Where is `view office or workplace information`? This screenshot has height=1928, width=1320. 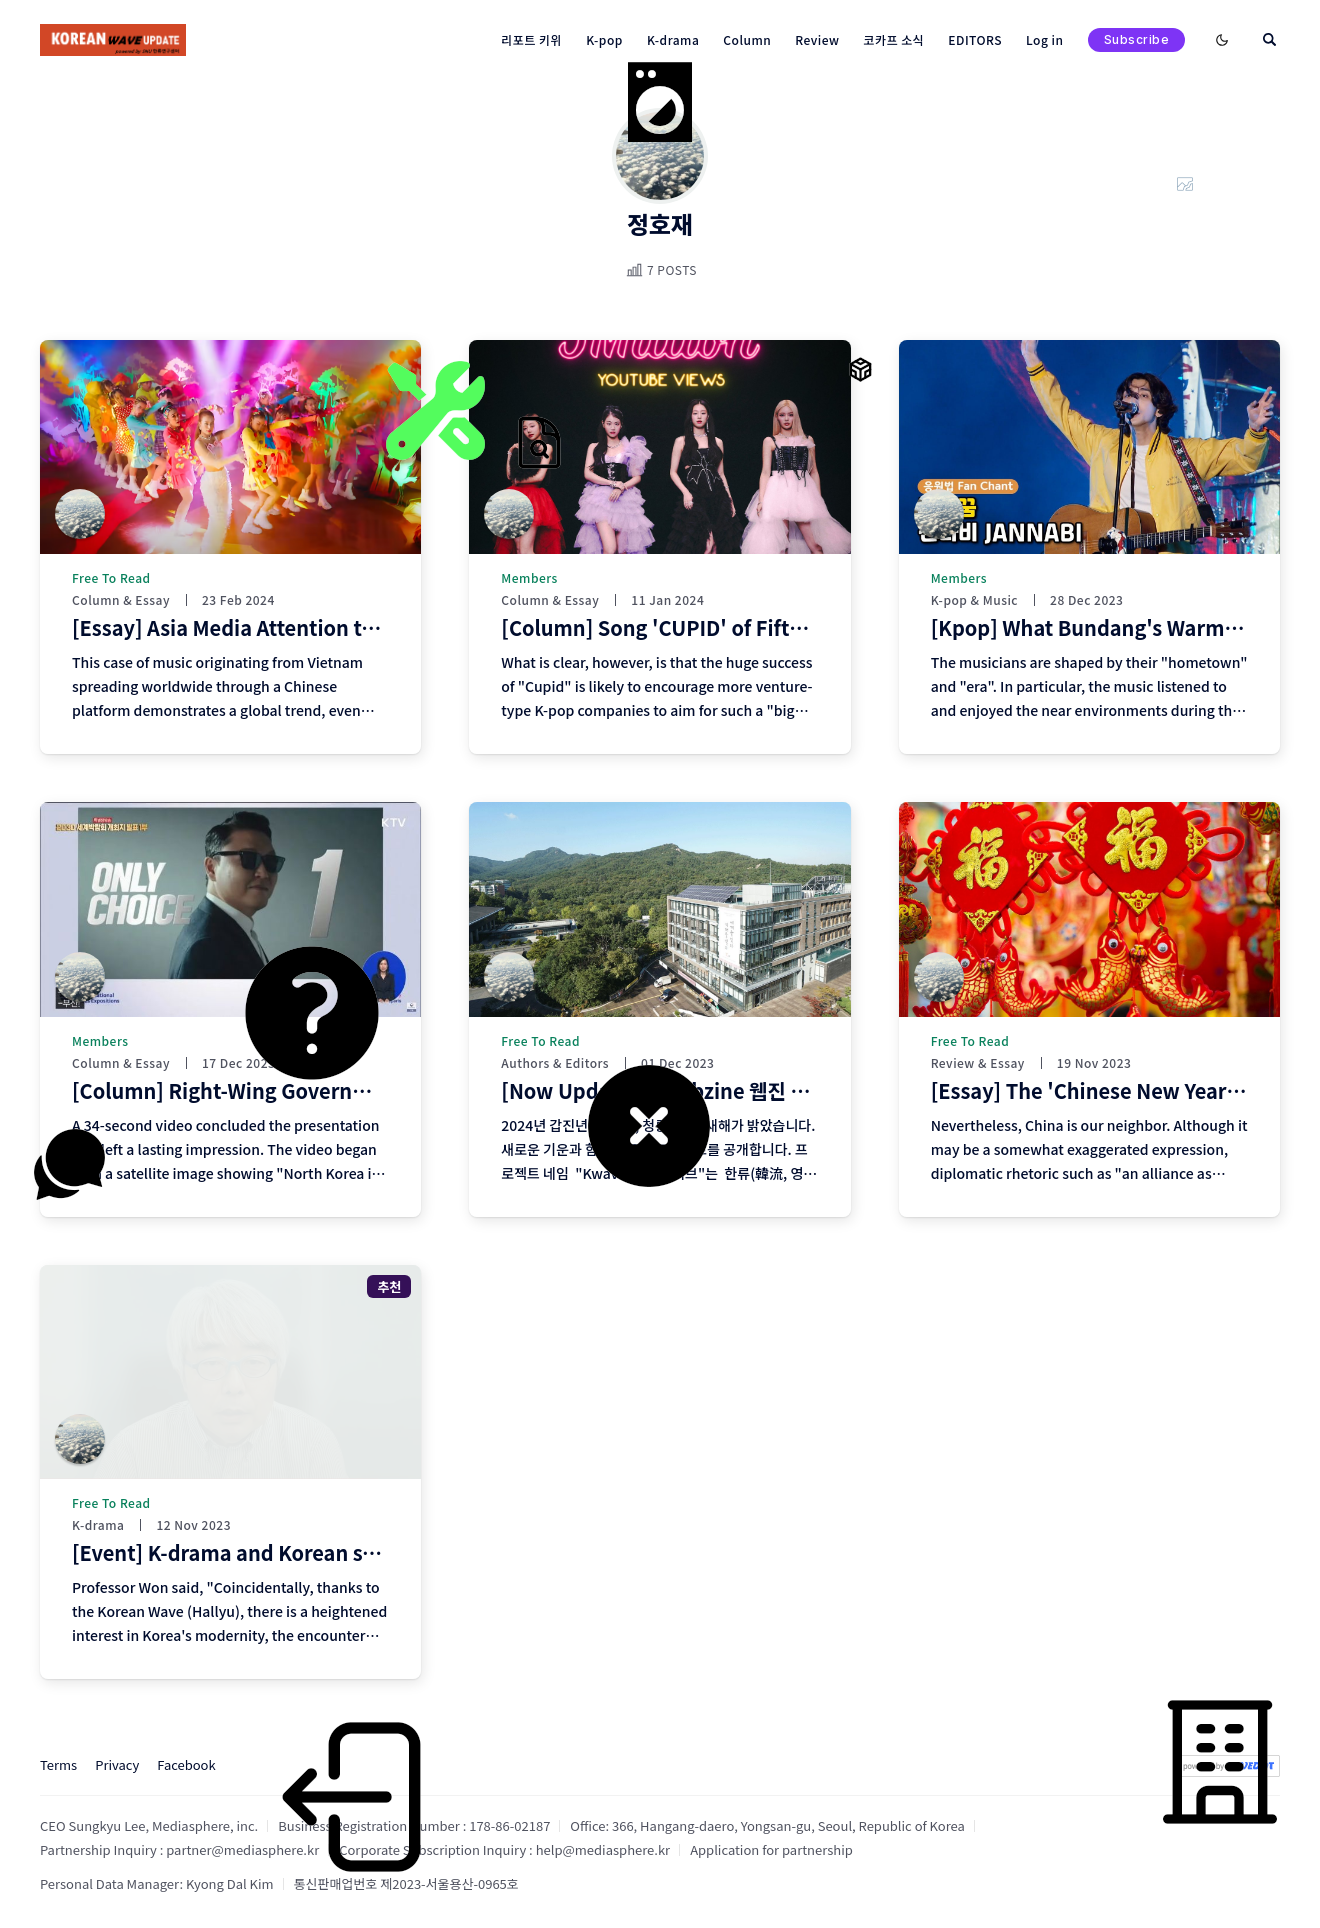
view office or workplace information is located at coordinates (1220, 1762).